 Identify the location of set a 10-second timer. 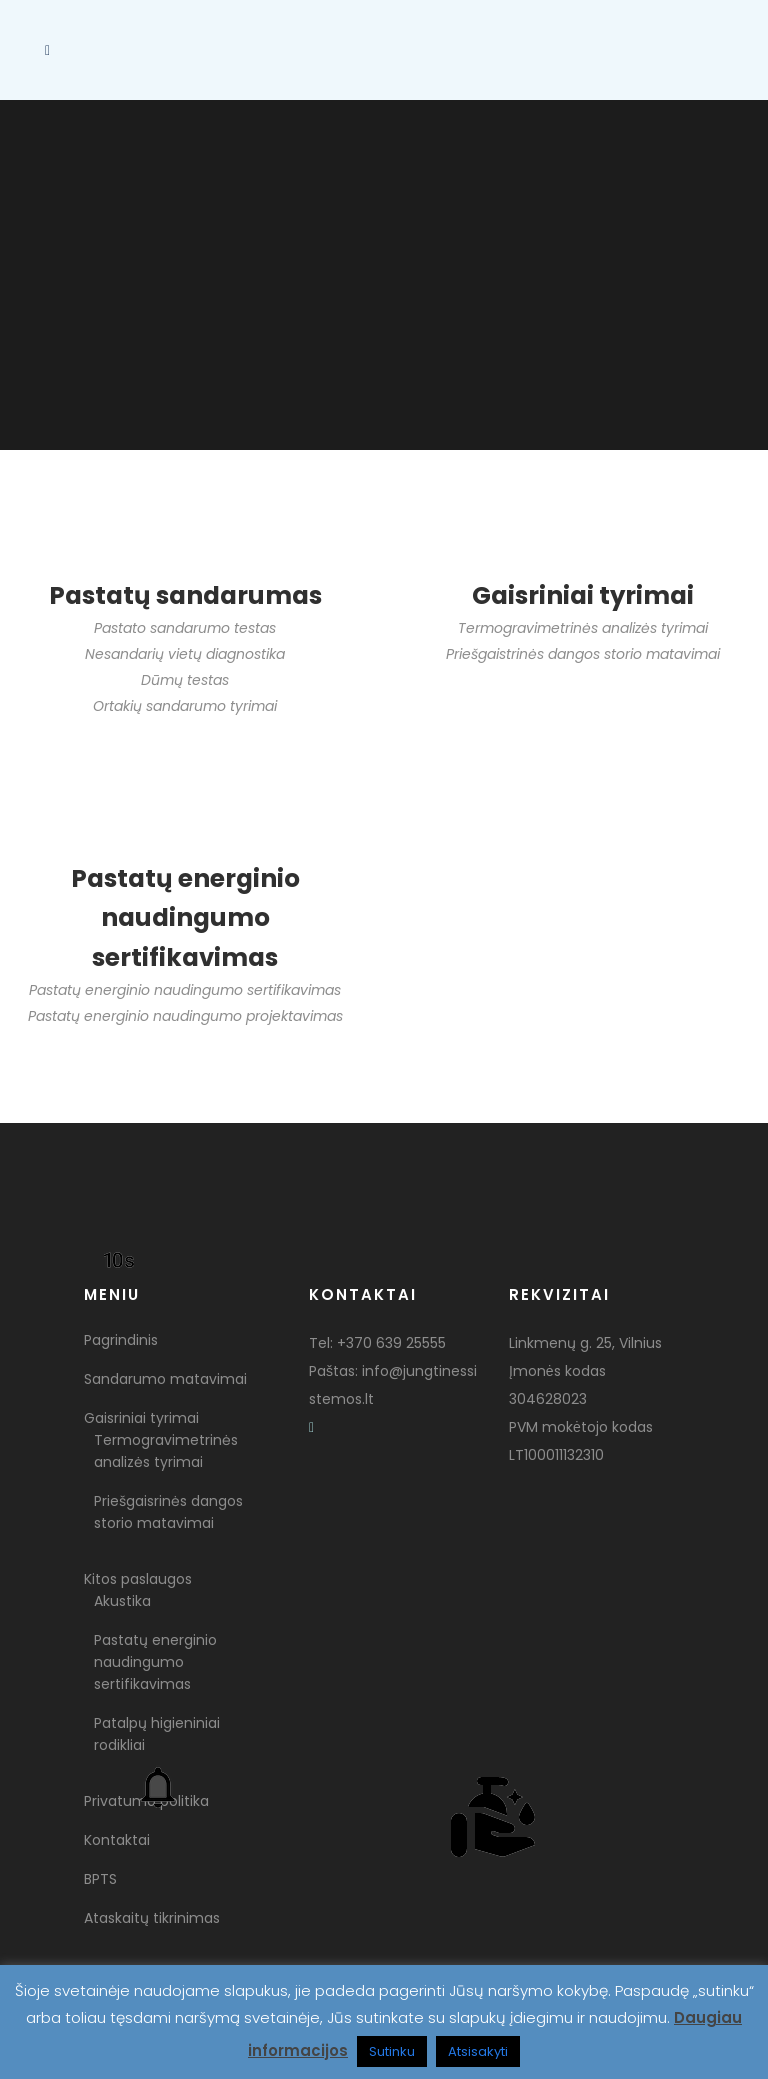
(119, 1260).